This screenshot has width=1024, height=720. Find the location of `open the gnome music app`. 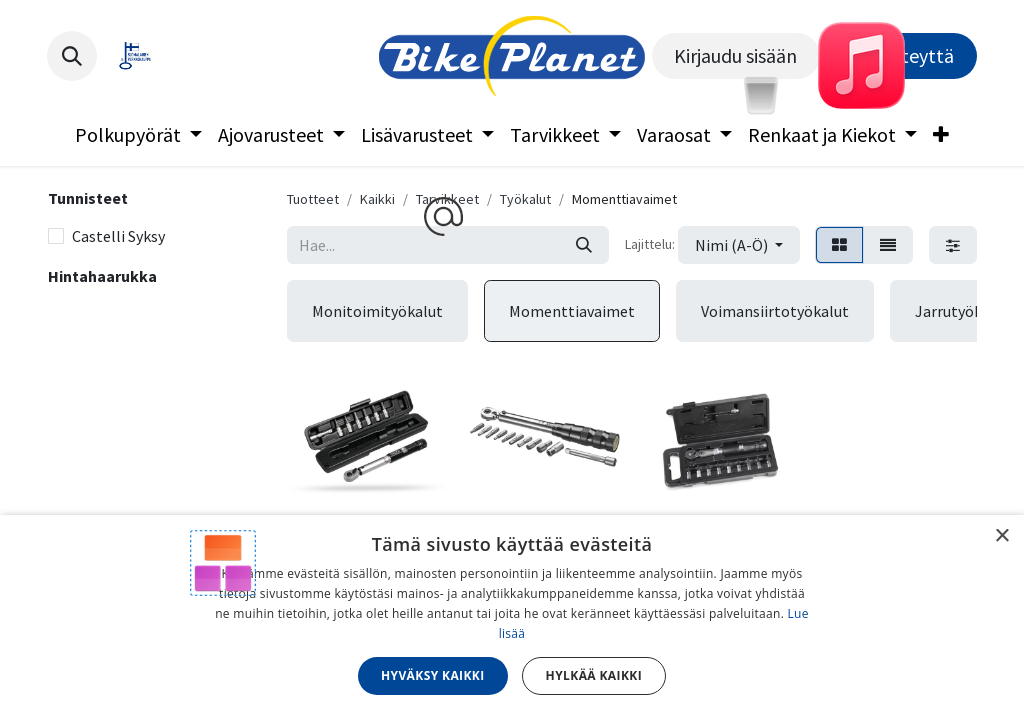

open the gnome music app is located at coordinates (861, 65).